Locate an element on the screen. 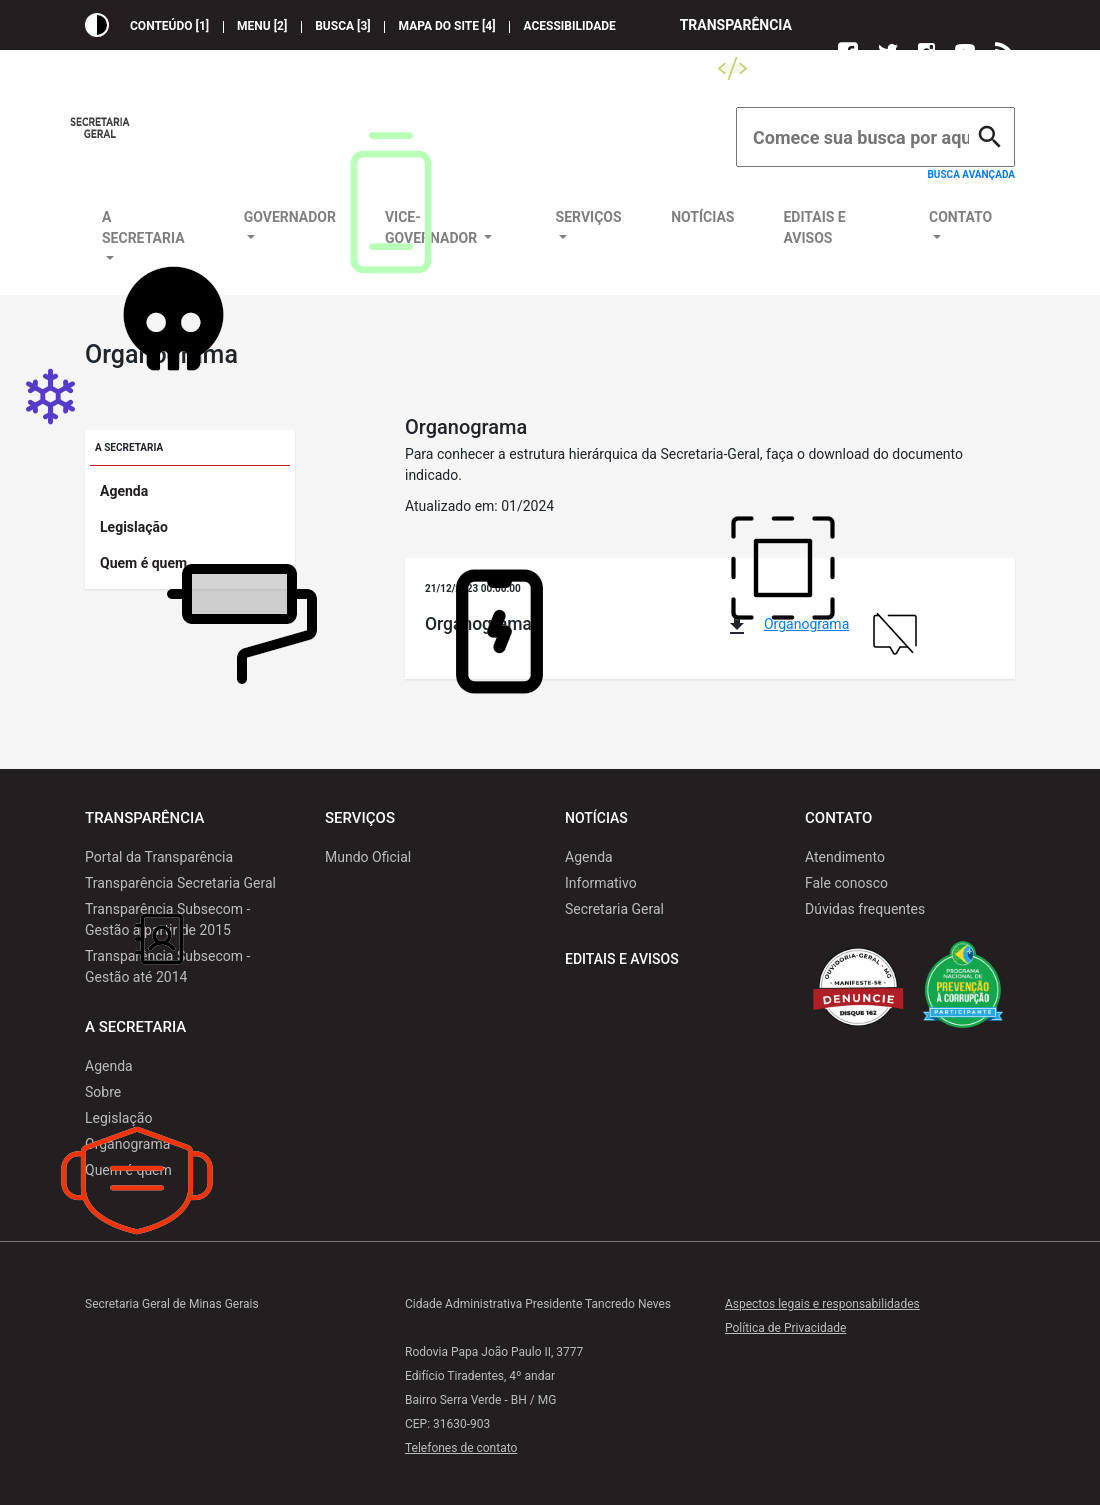 The height and width of the screenshot is (1505, 1100). mute or disable chat notifications is located at coordinates (895, 633).